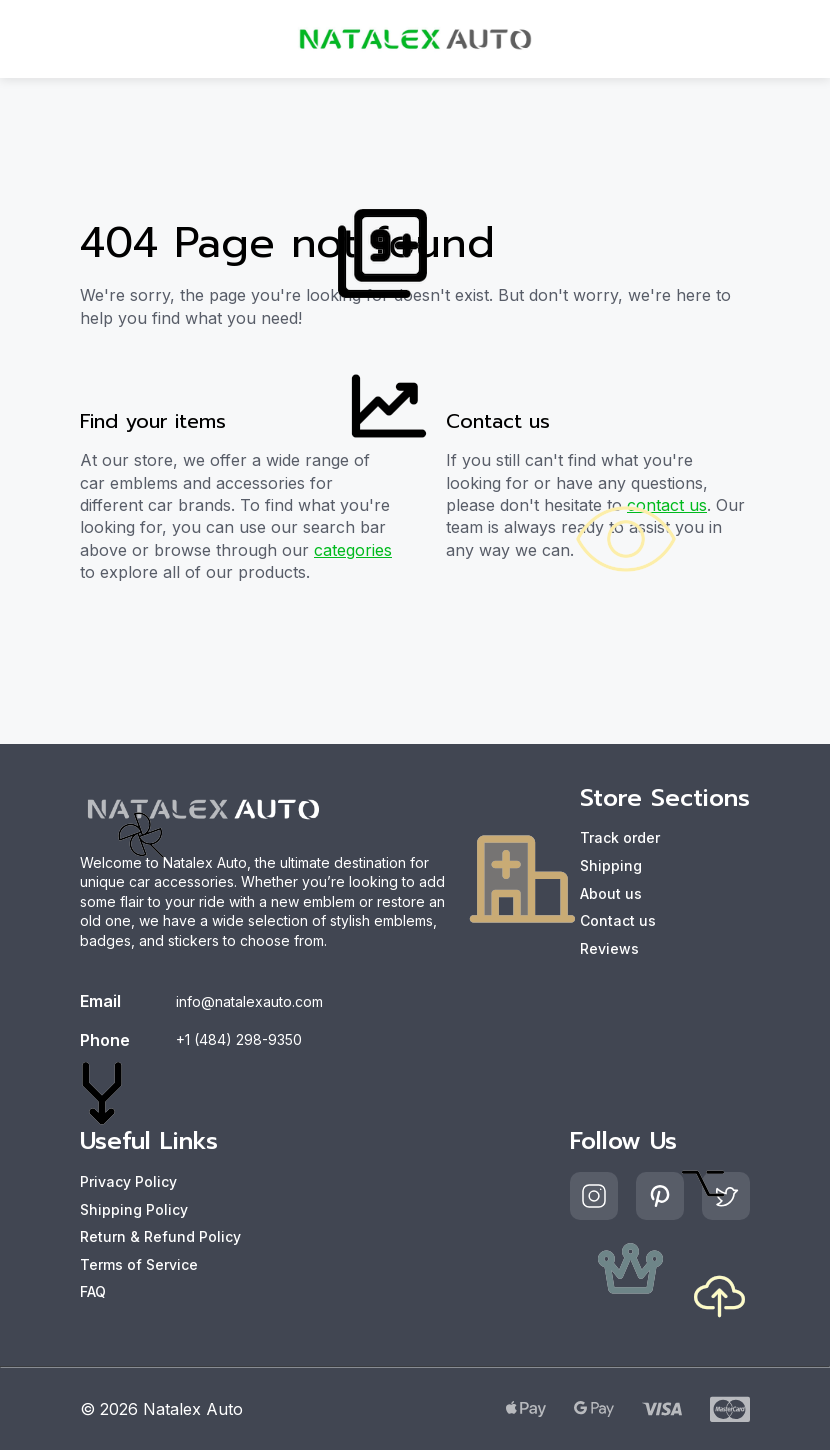  I want to click on find nearby hospitals or medical facilities, so click(517, 879).